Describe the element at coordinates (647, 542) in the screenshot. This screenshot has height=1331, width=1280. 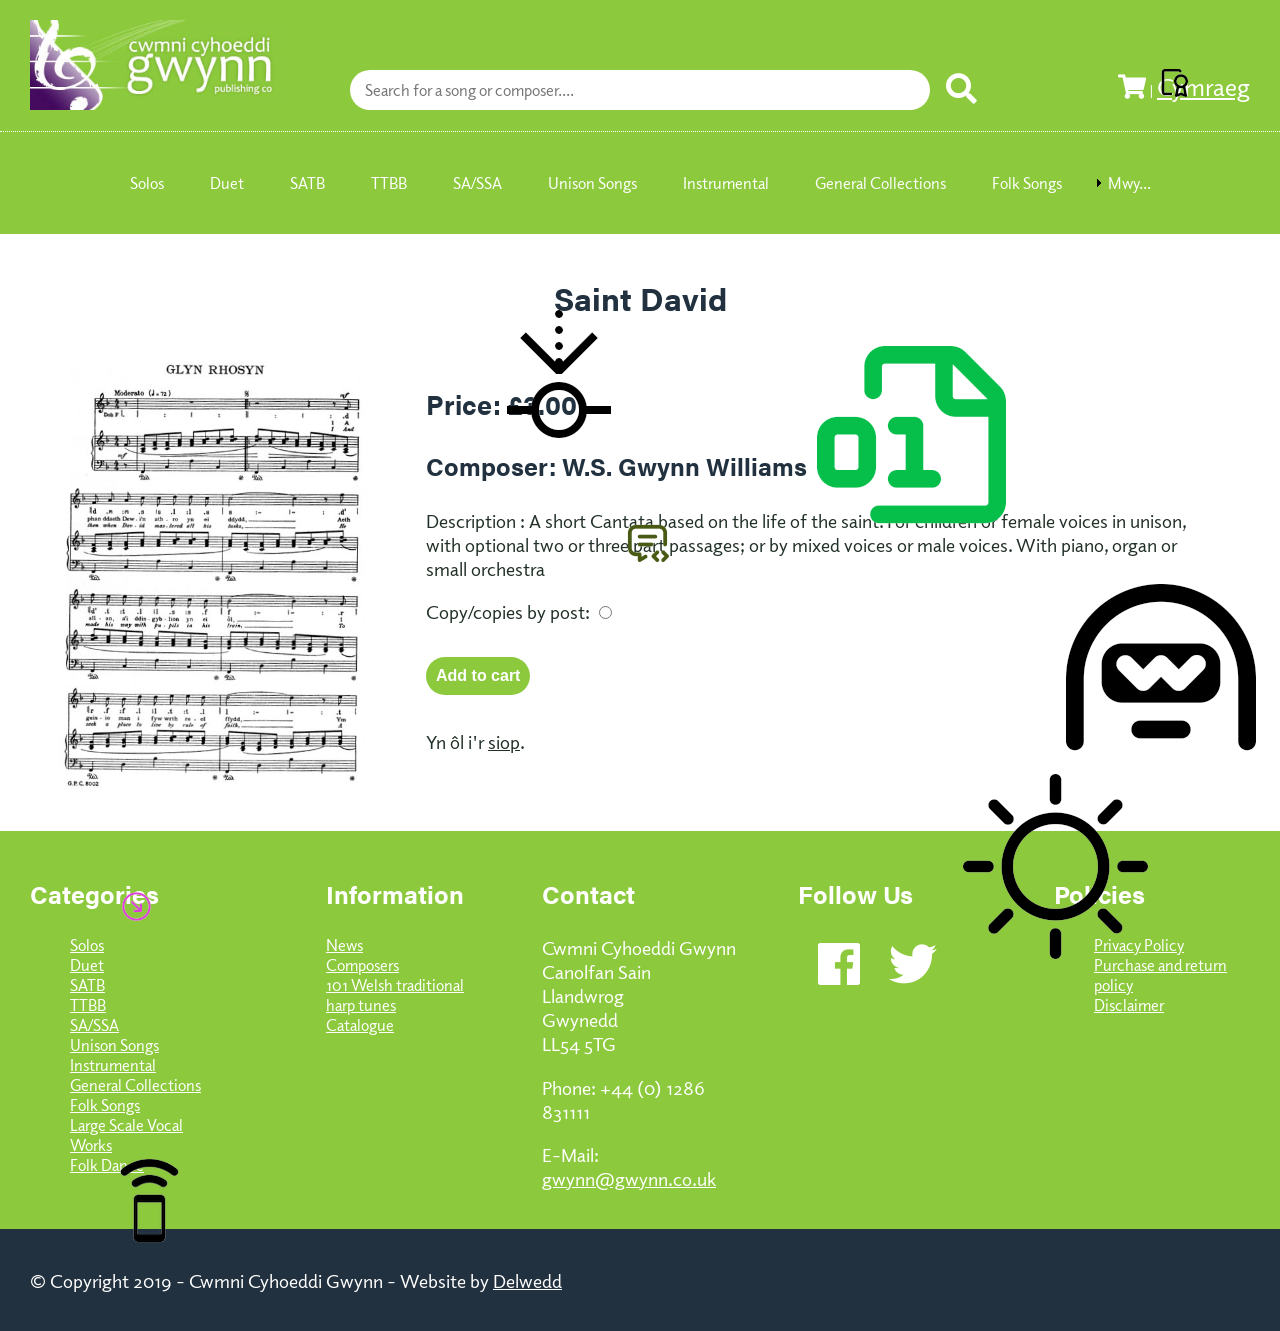
I see `view code snippets in chat` at that location.